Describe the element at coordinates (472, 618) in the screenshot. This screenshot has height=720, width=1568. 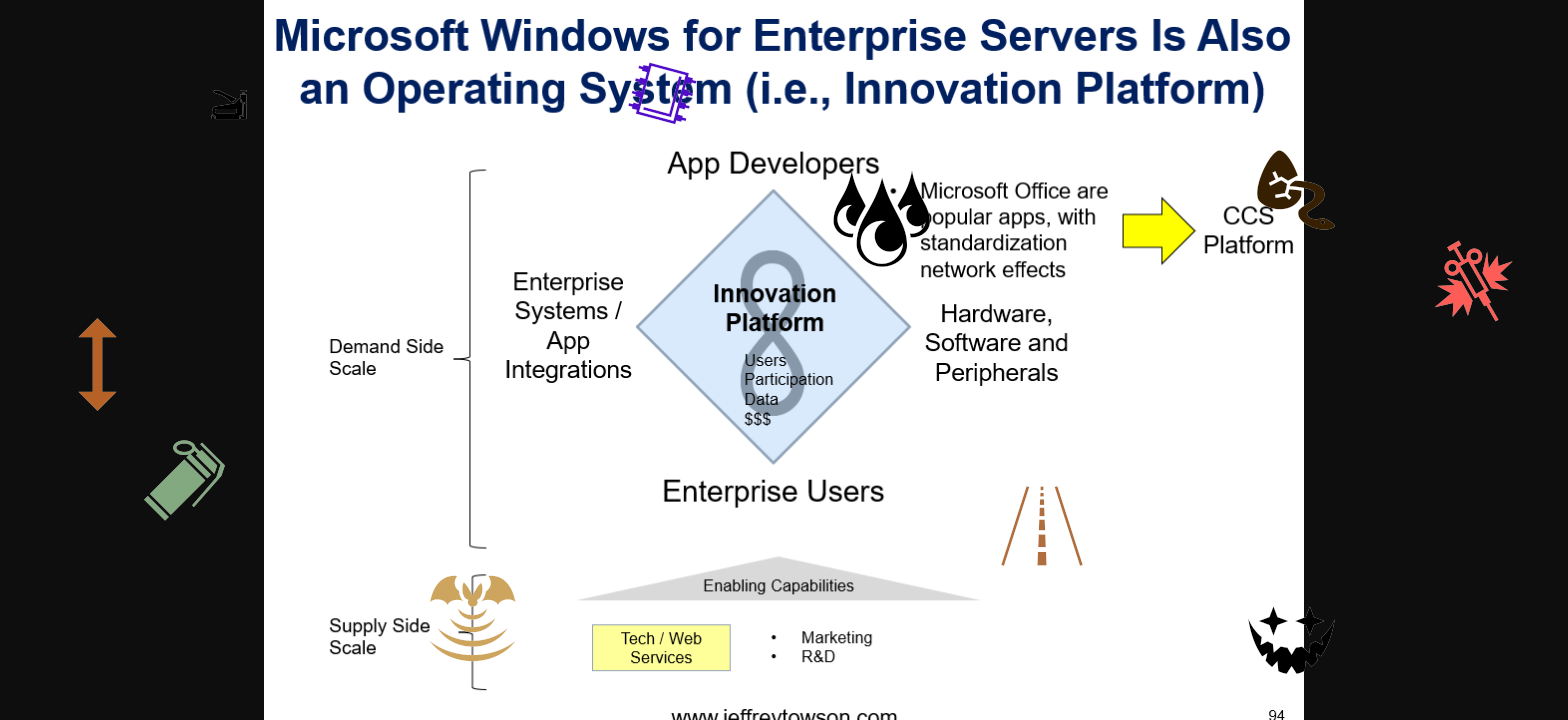
I see `activate sonic attack ability` at that location.